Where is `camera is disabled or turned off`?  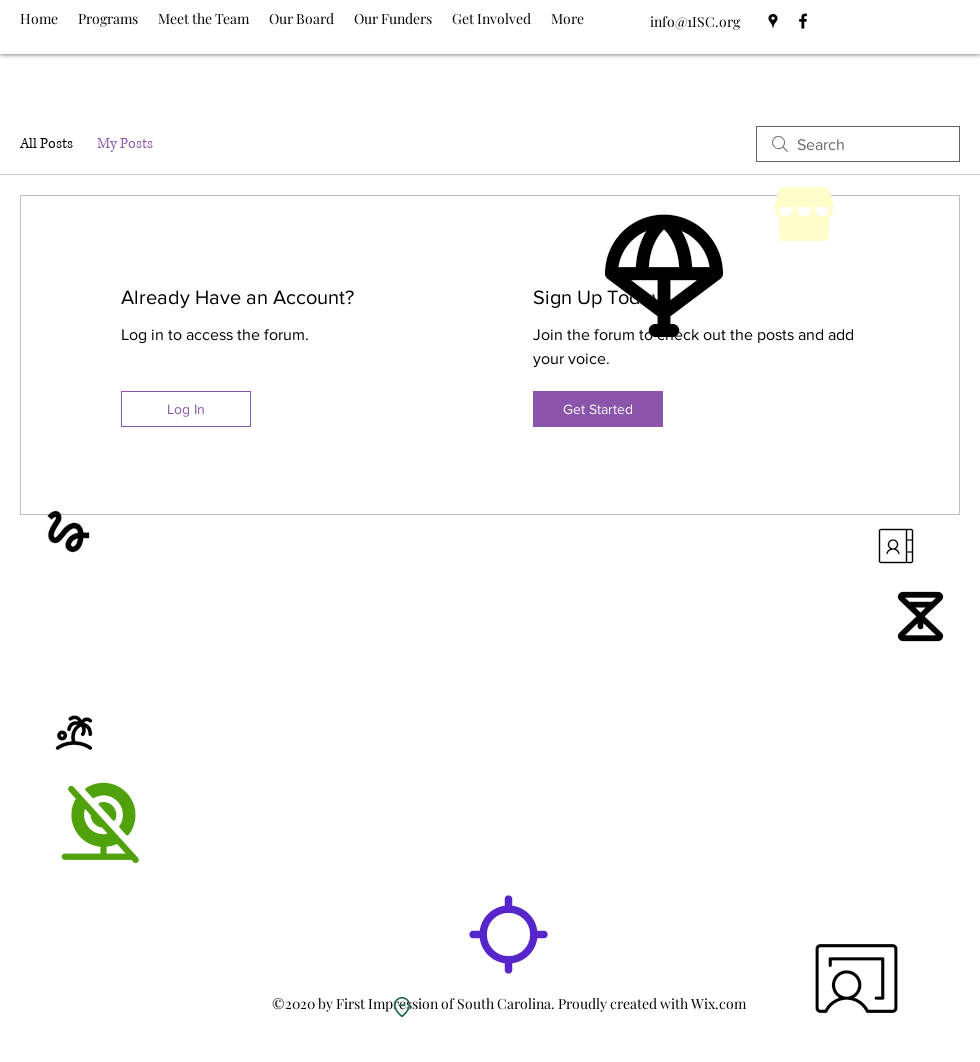 camera is disabled or turned off is located at coordinates (103, 824).